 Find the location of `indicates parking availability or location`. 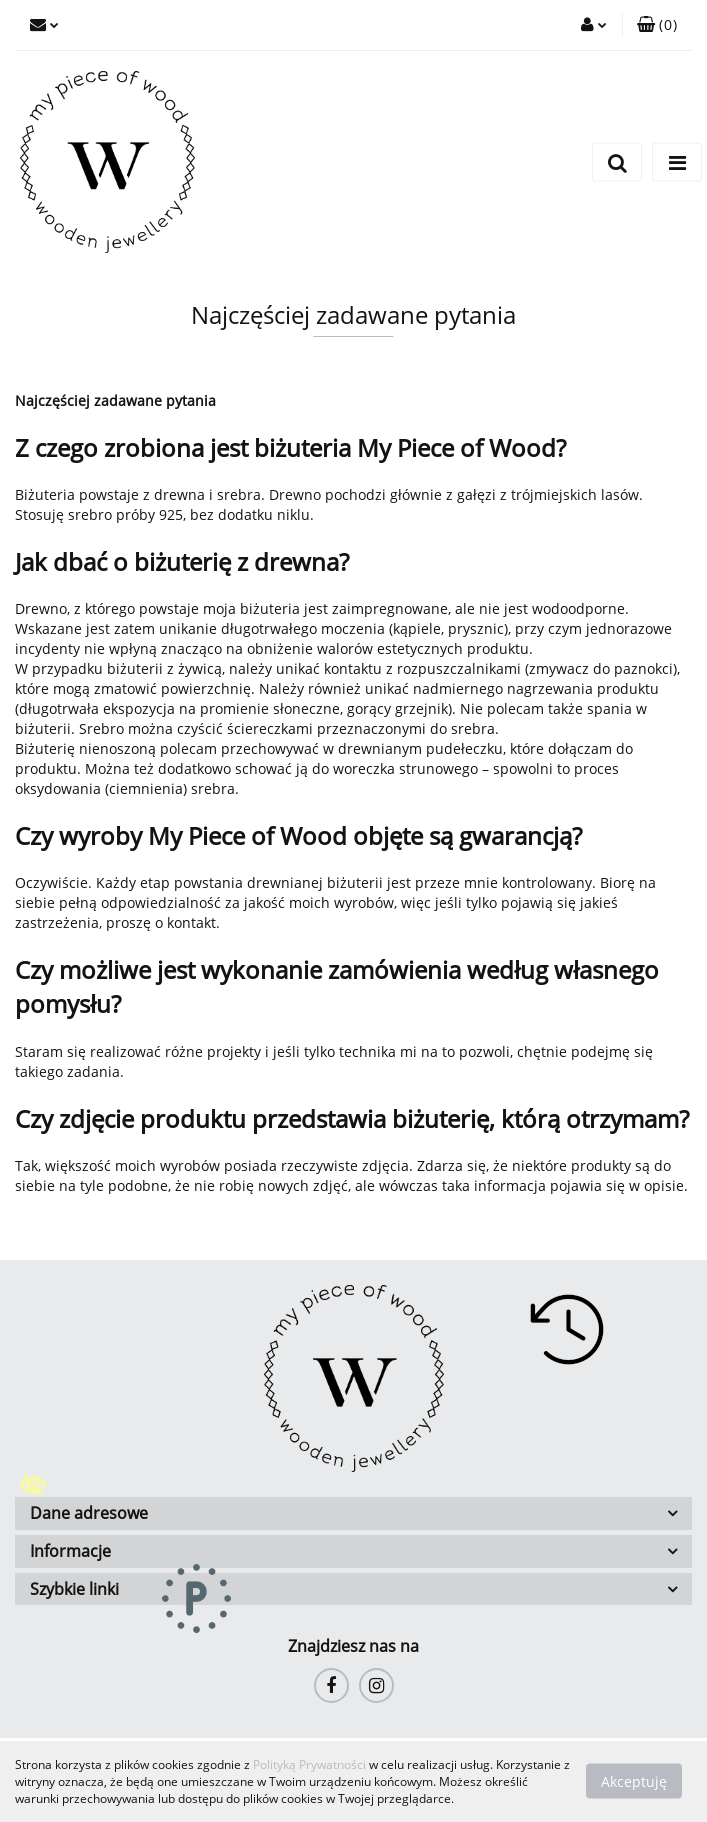

indicates parking availability or location is located at coordinates (196, 1598).